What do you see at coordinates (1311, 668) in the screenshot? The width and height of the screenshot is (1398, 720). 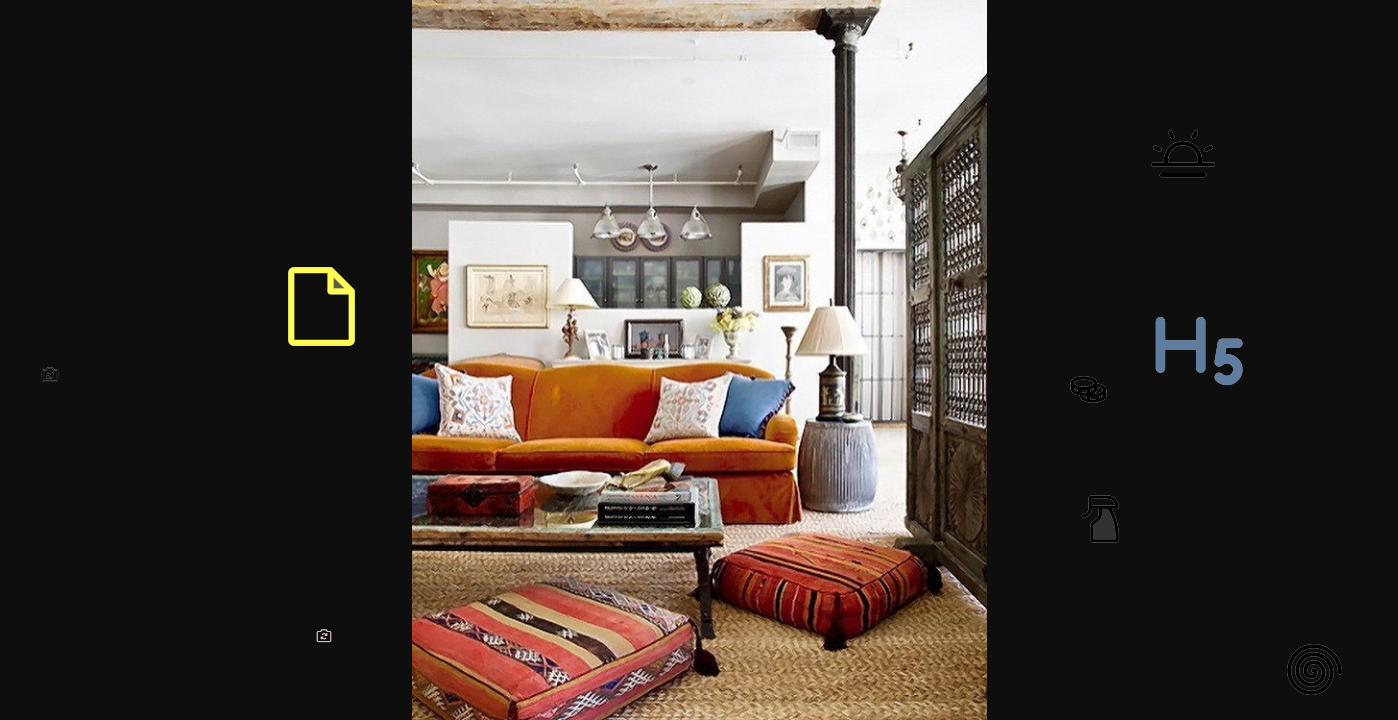 I see `indicates loading or processing in progress` at bounding box center [1311, 668].